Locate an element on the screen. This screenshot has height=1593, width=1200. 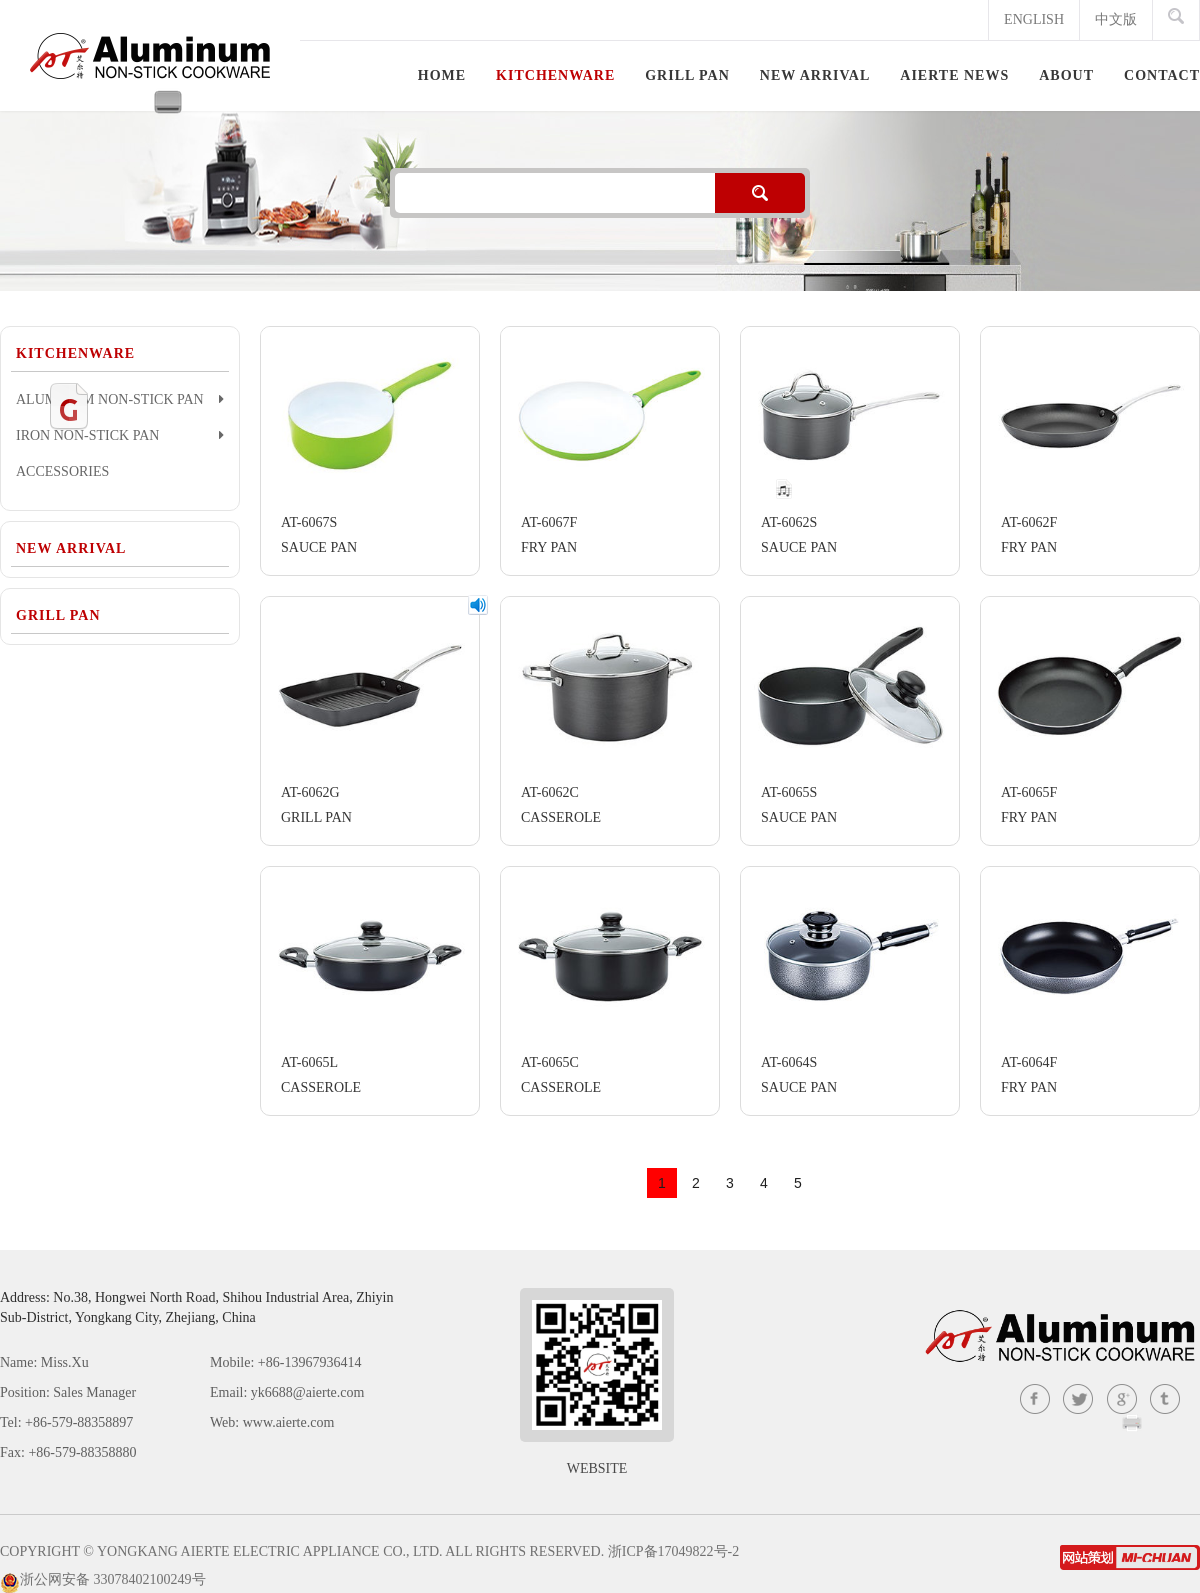
access removable storage device is located at coordinates (168, 102).